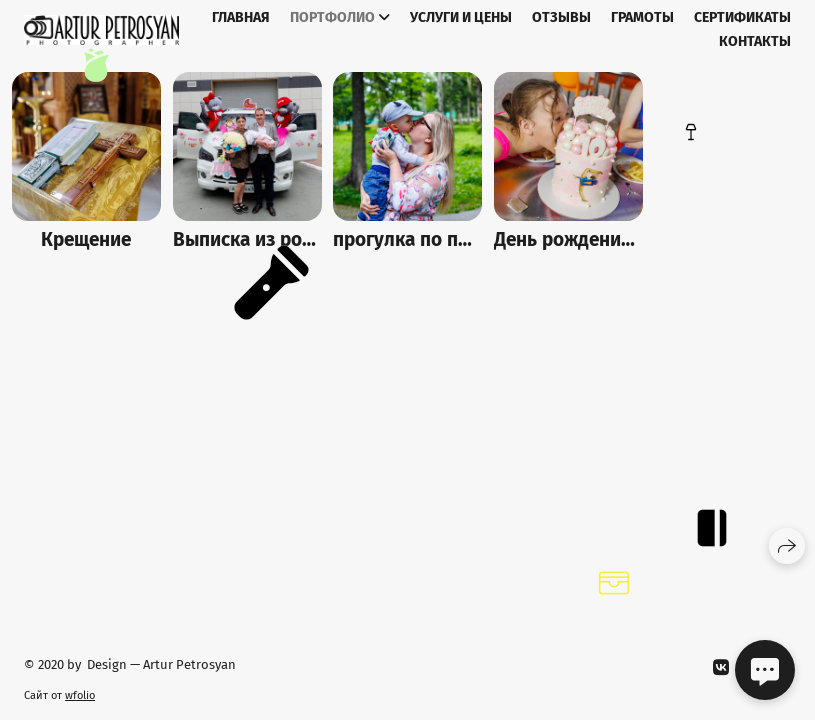 The height and width of the screenshot is (720, 815). What do you see at coordinates (691, 132) in the screenshot?
I see `toggle floor lamp on or off` at bounding box center [691, 132].